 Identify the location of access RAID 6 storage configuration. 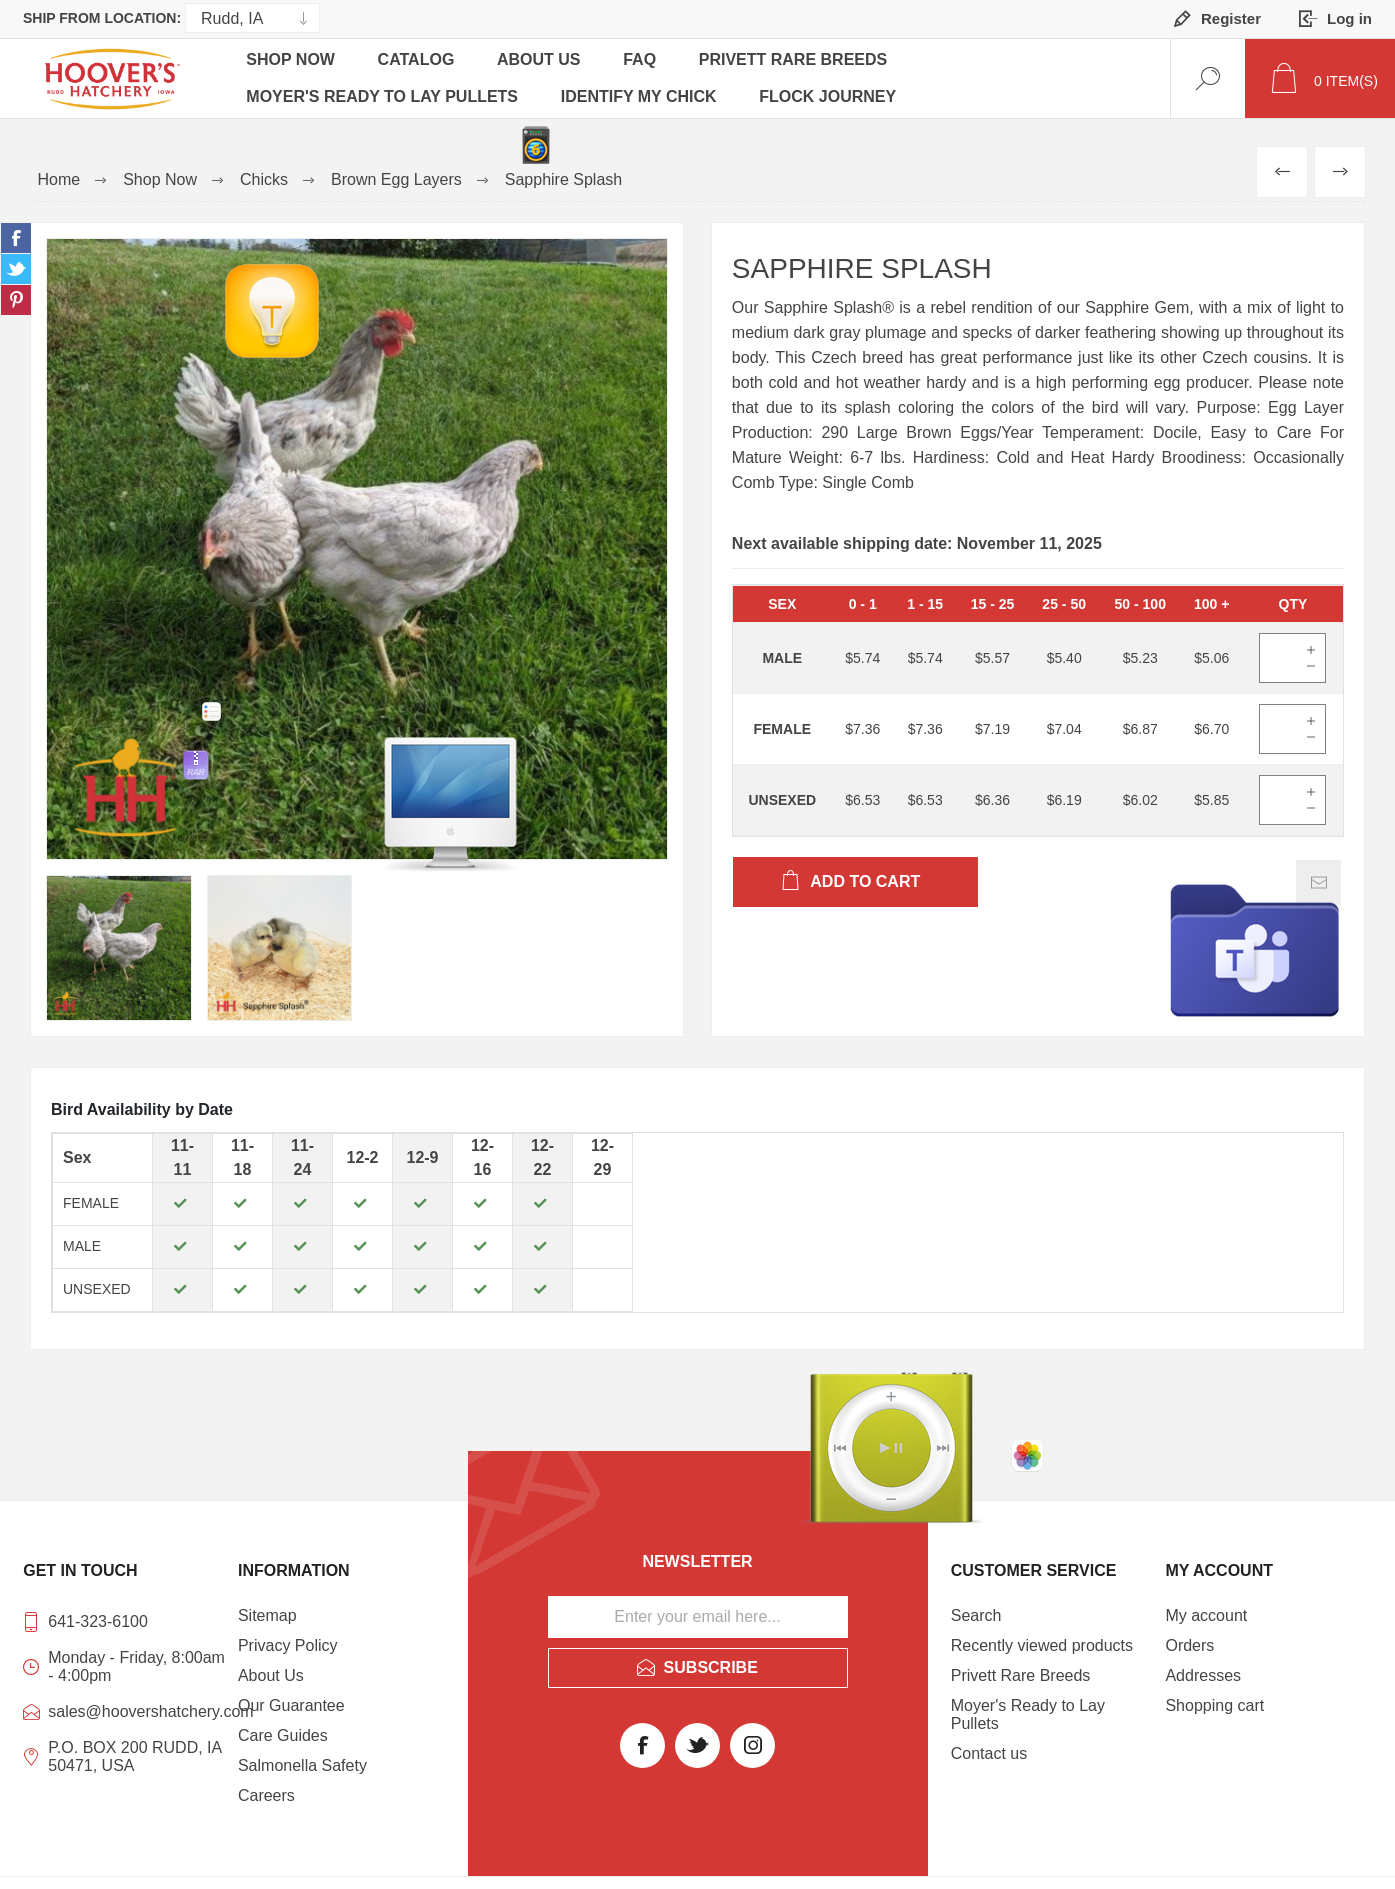
(536, 145).